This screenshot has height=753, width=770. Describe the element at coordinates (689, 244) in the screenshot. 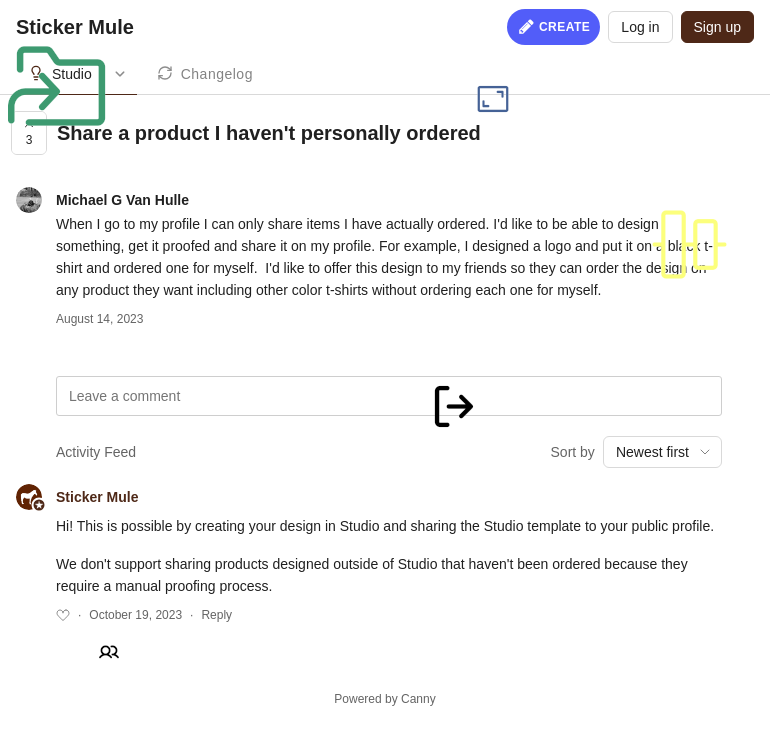

I see `align selected objects to vertical center` at that location.